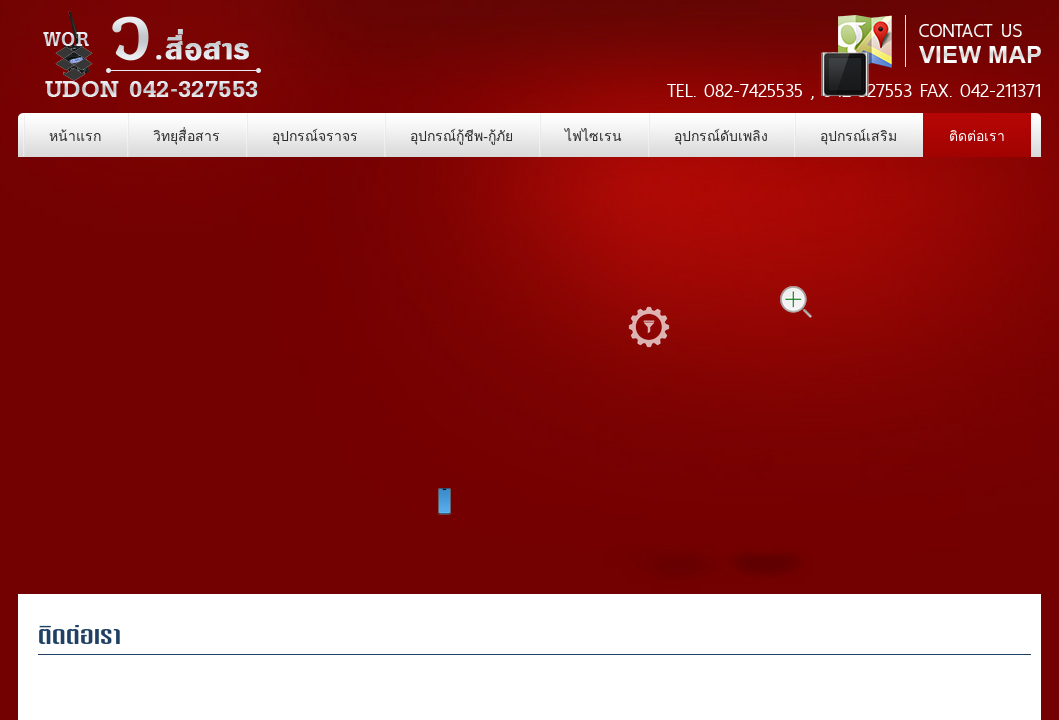 This screenshot has width=1059, height=720. Describe the element at coordinates (649, 327) in the screenshot. I see `adjust parameter behavior settings` at that location.